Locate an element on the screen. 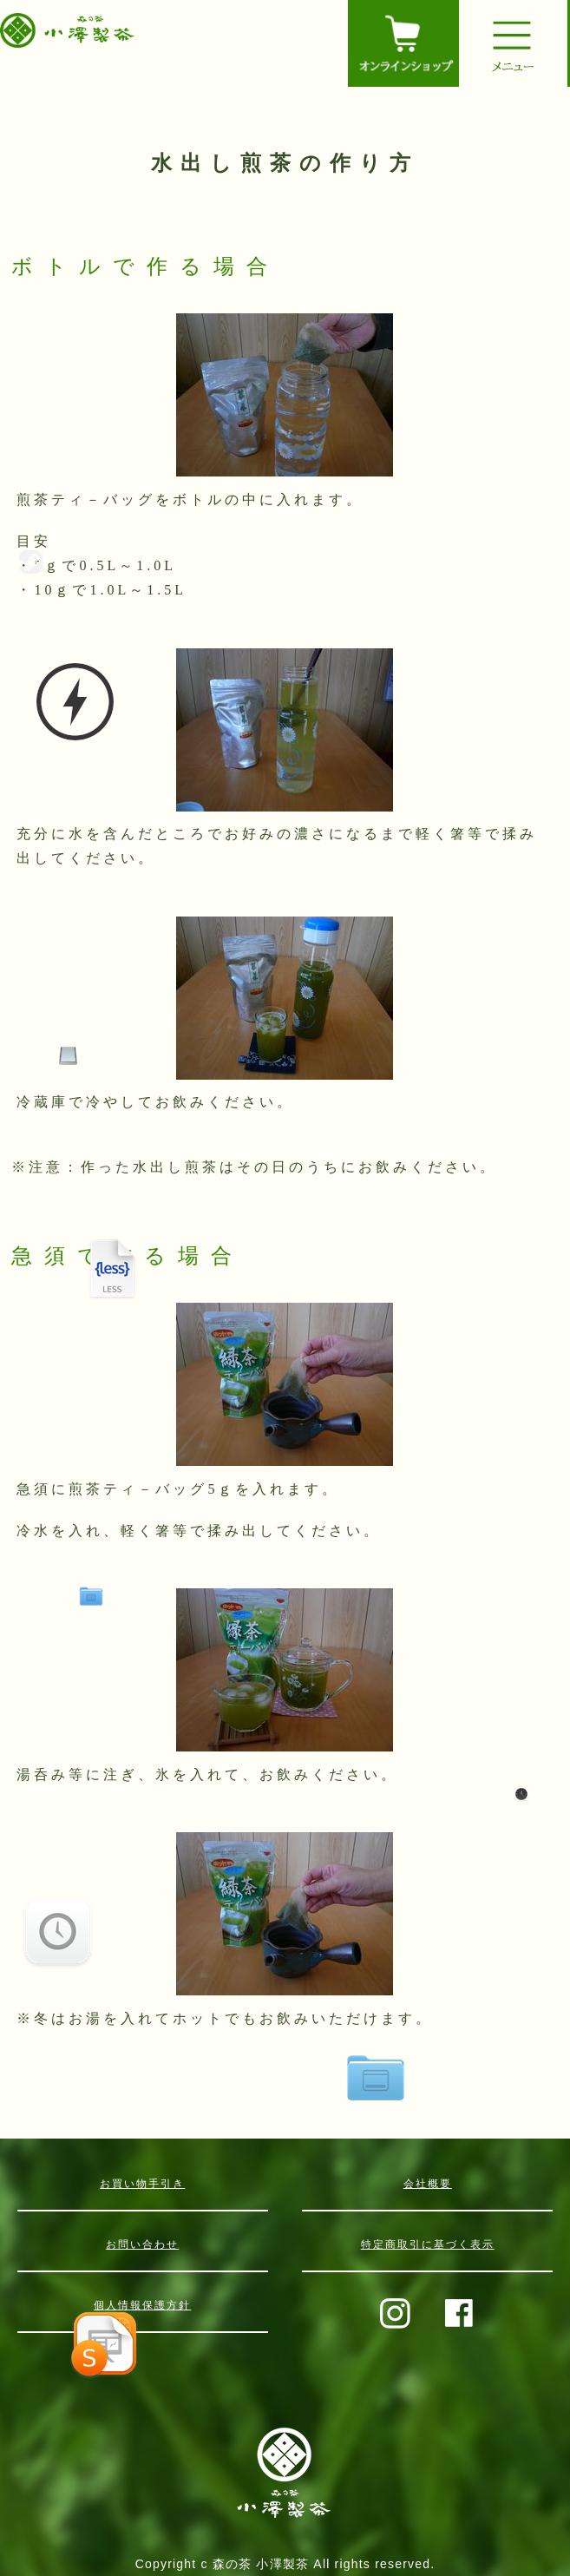 The width and height of the screenshot is (570, 2576). image is loading or processing is located at coordinates (57, 1931).